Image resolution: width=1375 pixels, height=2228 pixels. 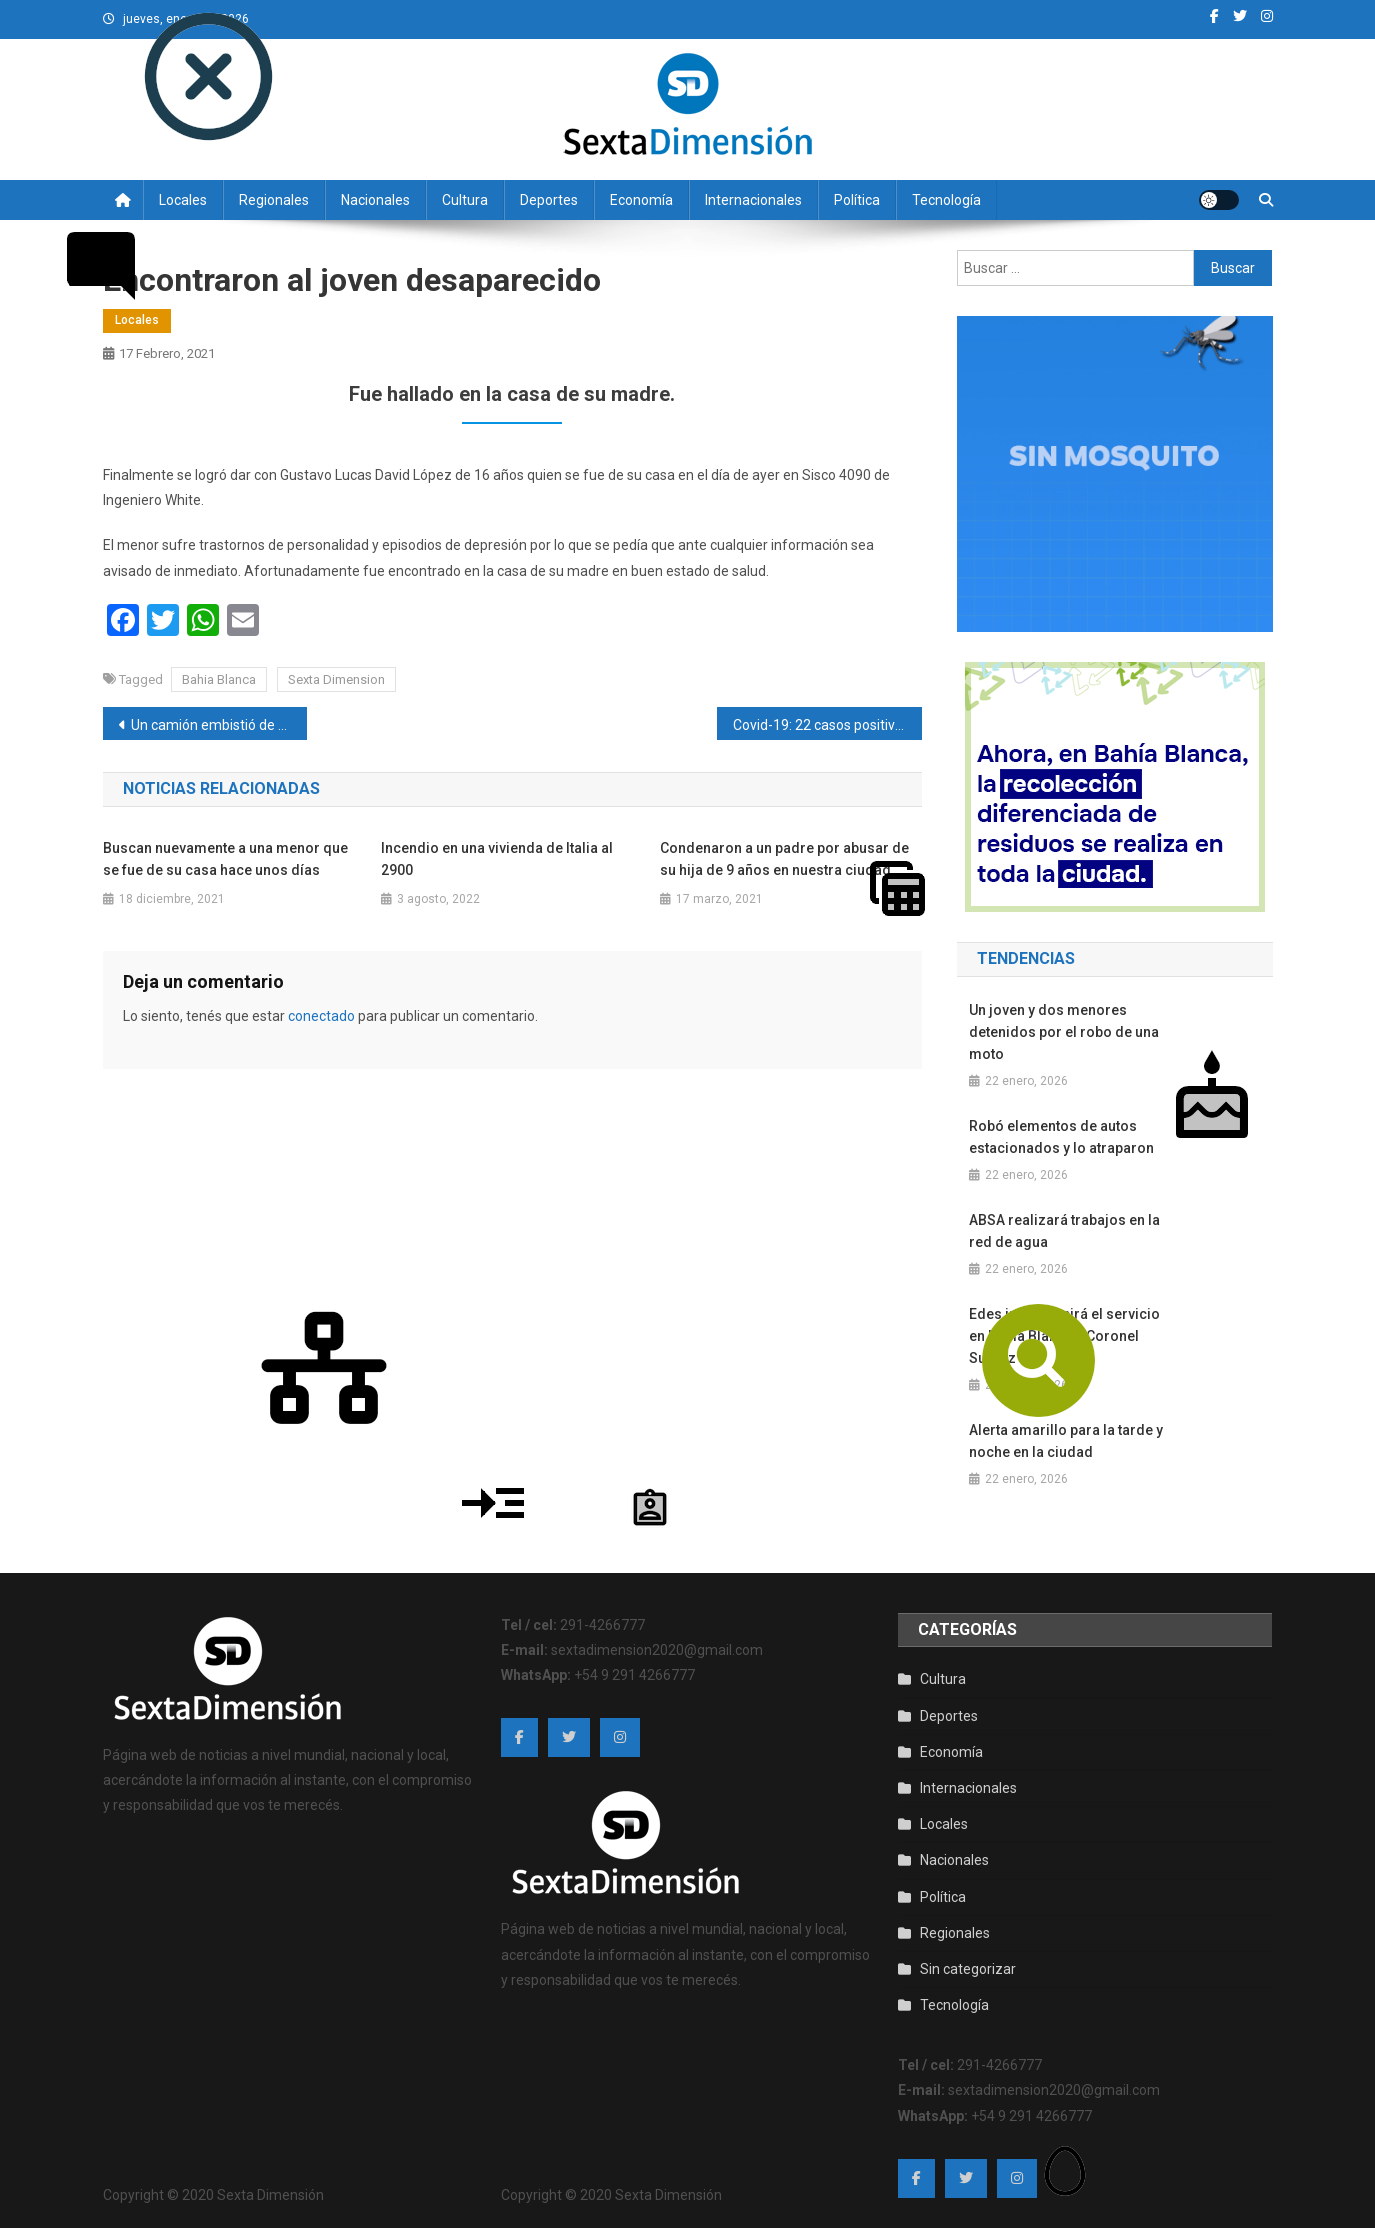 What do you see at coordinates (650, 1509) in the screenshot?
I see `view assigned personnel or contact details` at bounding box center [650, 1509].